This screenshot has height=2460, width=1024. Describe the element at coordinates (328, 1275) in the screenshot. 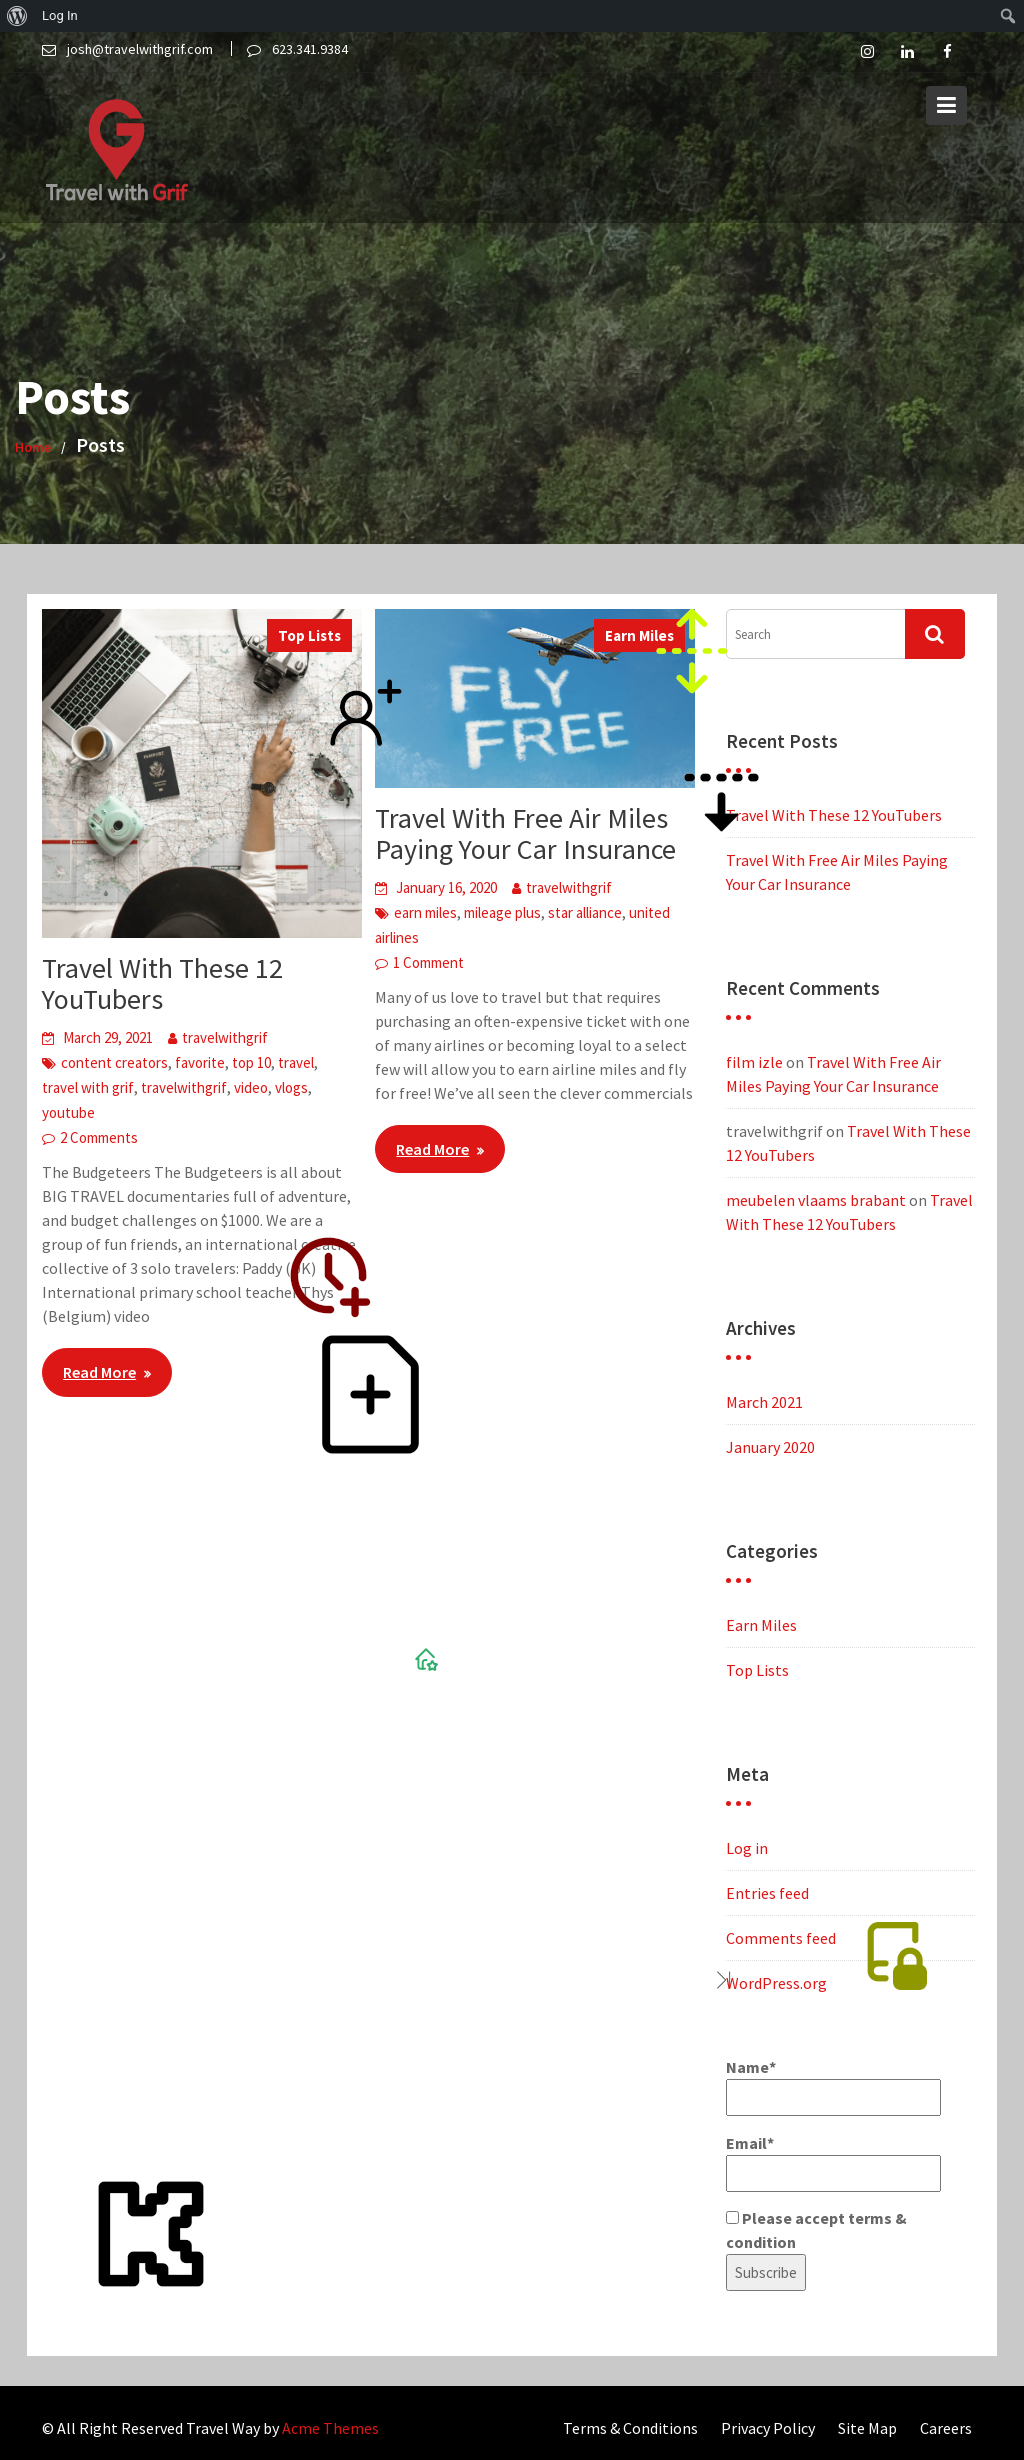

I see `add a new timer or alarm` at that location.